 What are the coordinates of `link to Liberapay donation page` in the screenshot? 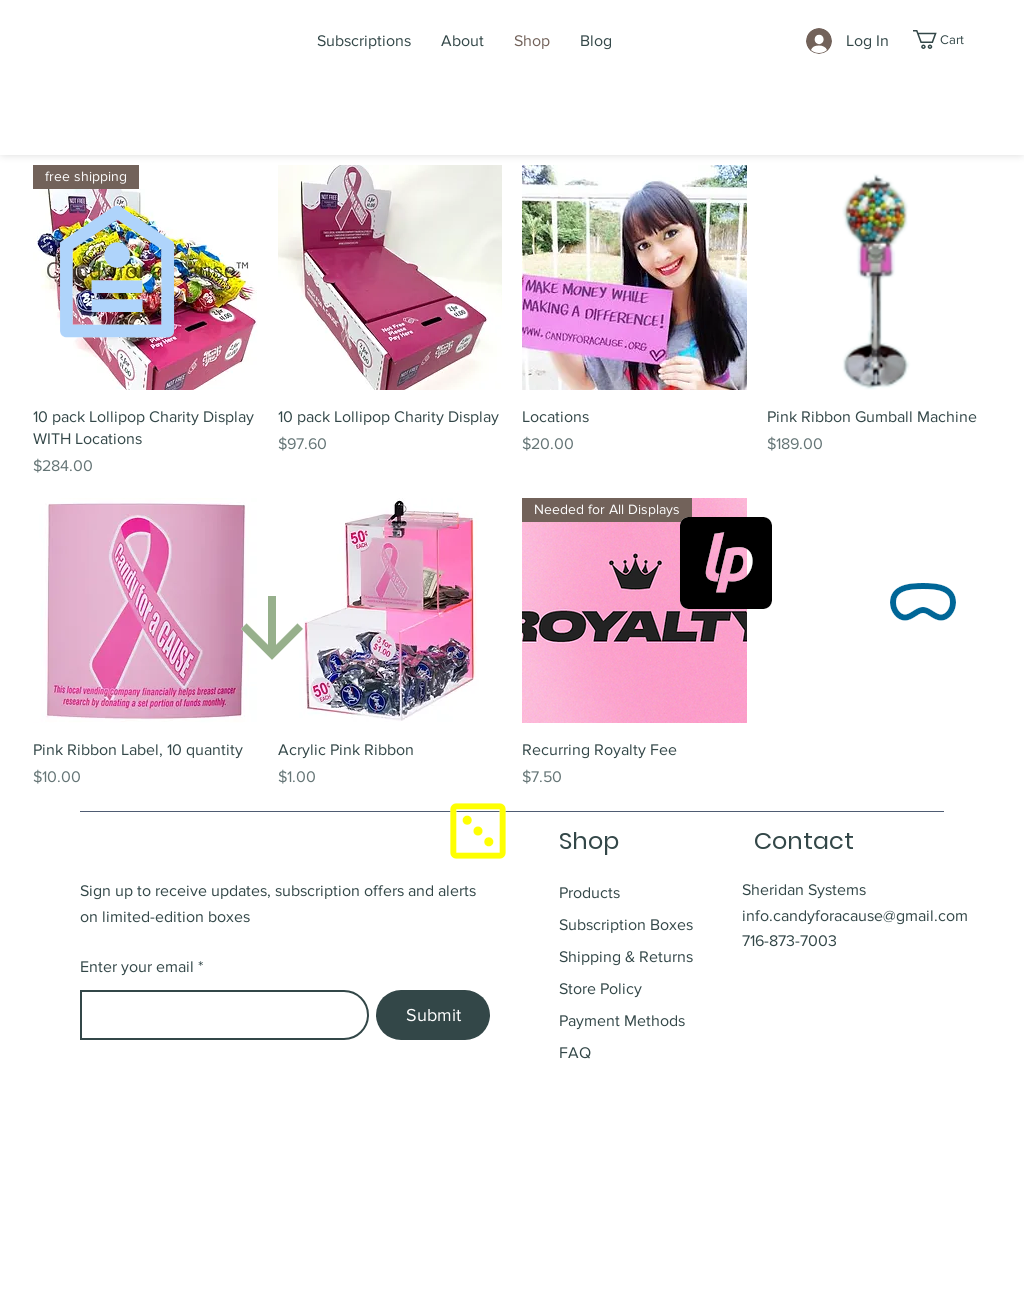 It's located at (726, 563).